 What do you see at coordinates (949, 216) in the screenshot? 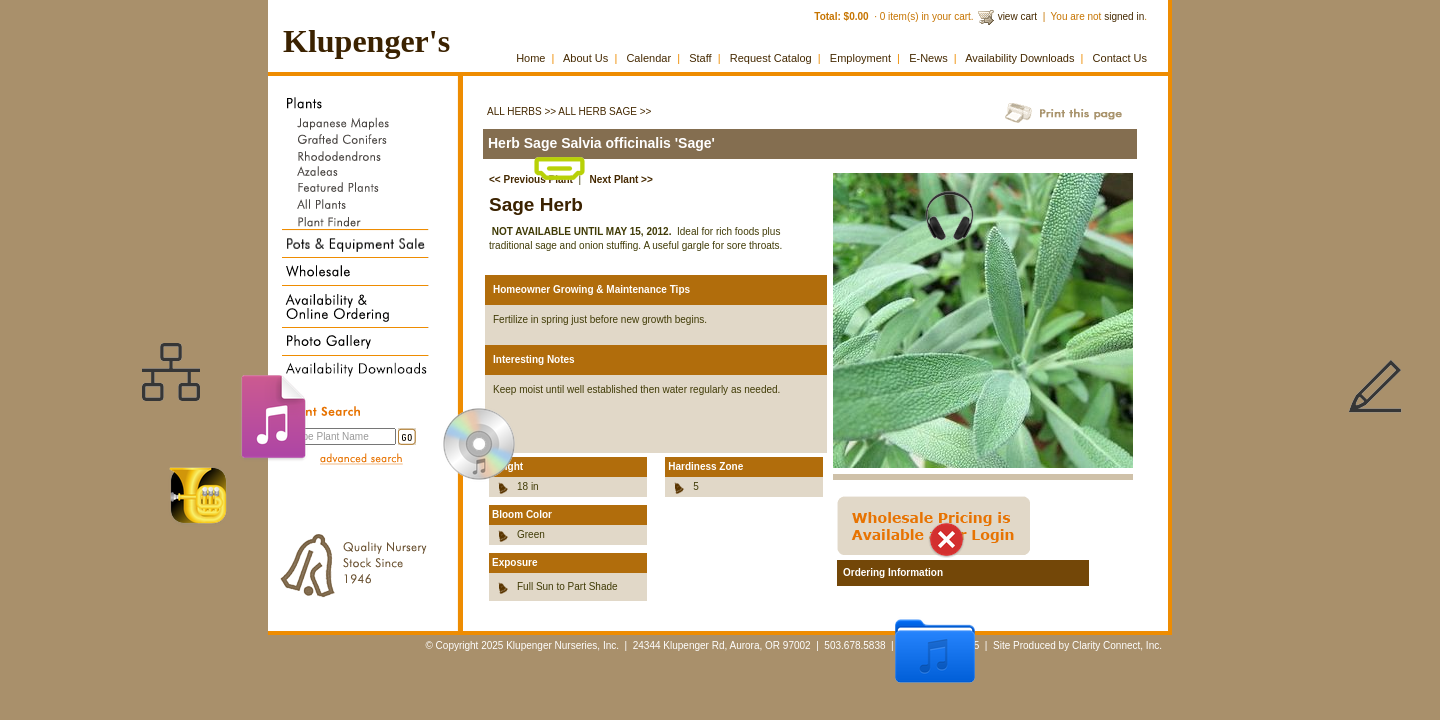
I see `connect bluetooth headphones` at bounding box center [949, 216].